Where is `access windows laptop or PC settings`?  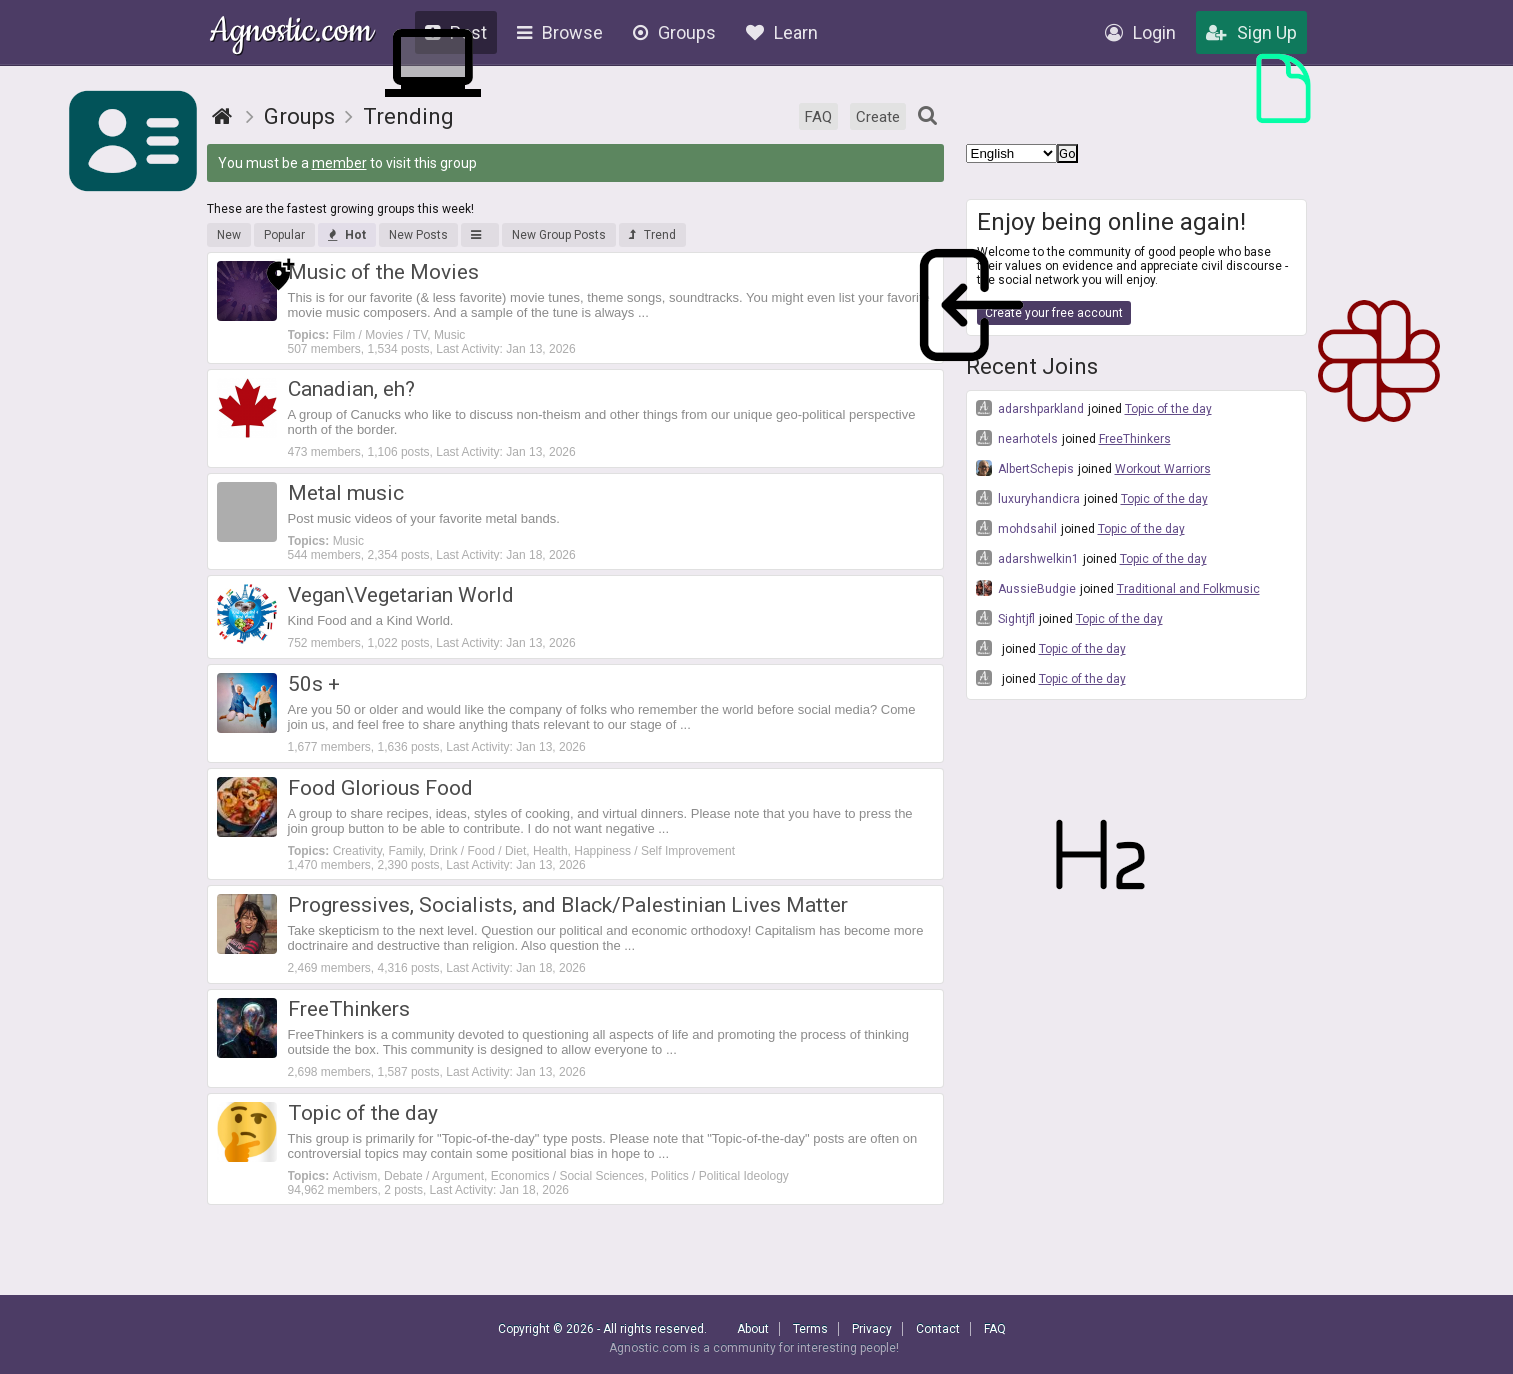
access windows laptop or PC settings is located at coordinates (433, 65).